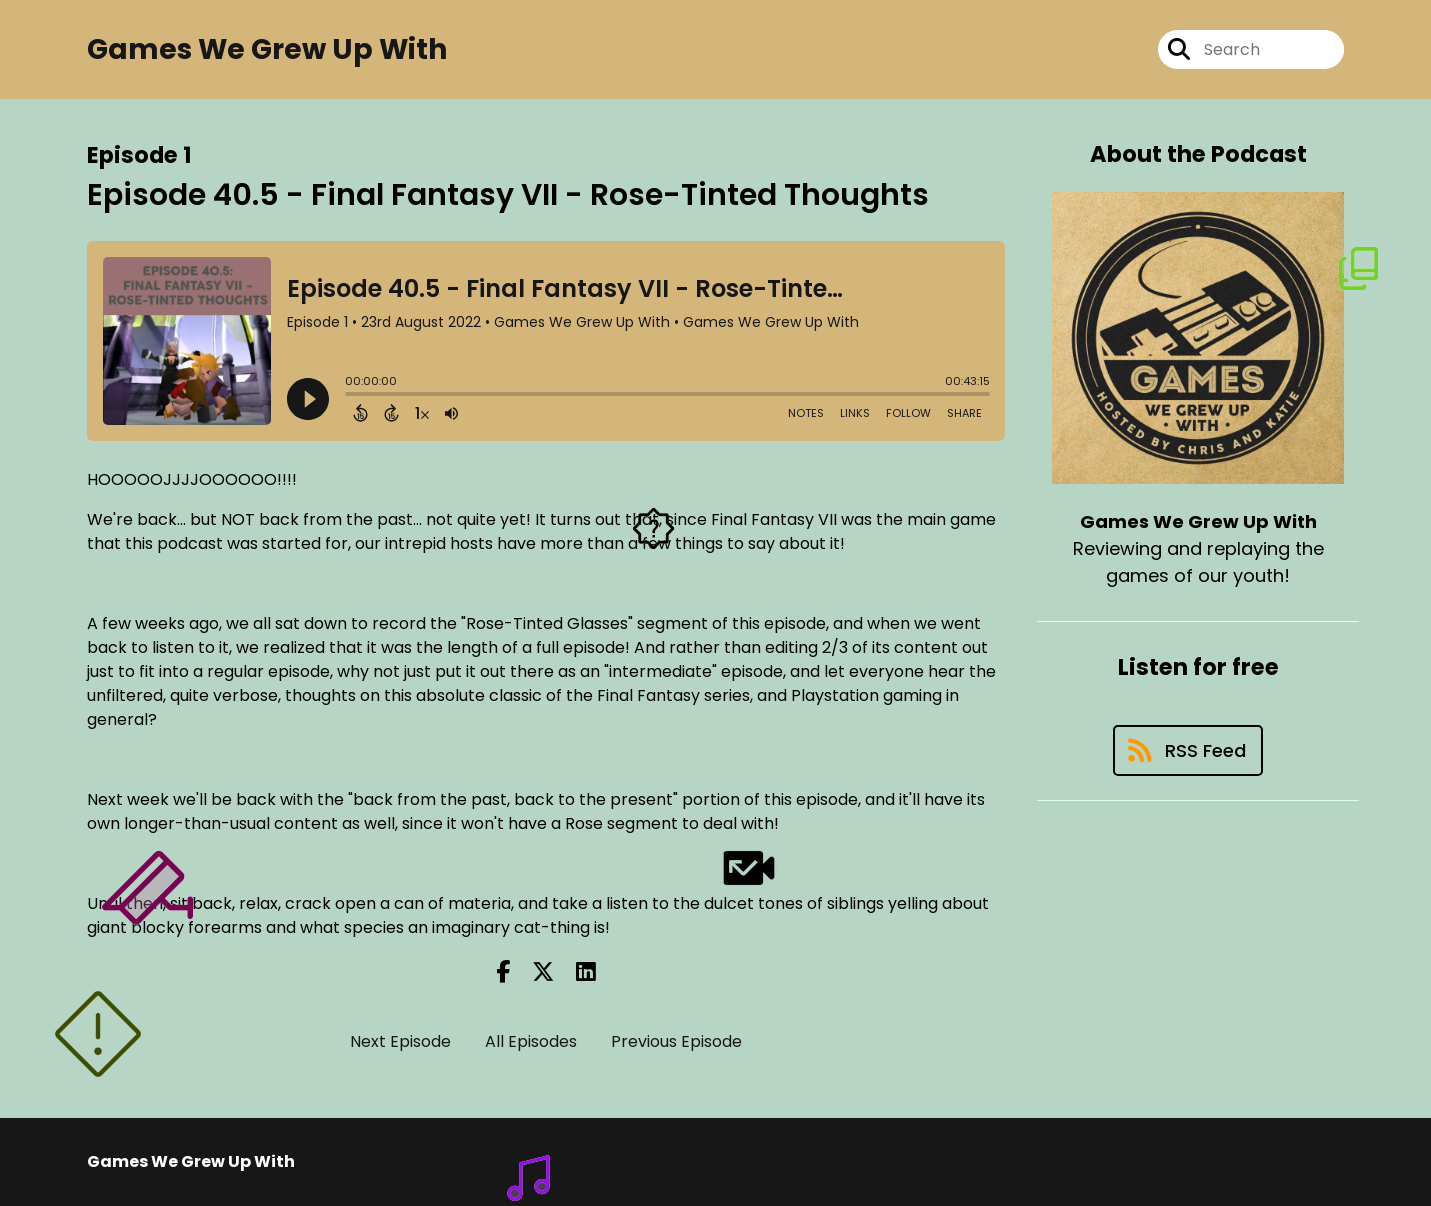  I want to click on indicates unverified or unknown status, so click(653, 528).